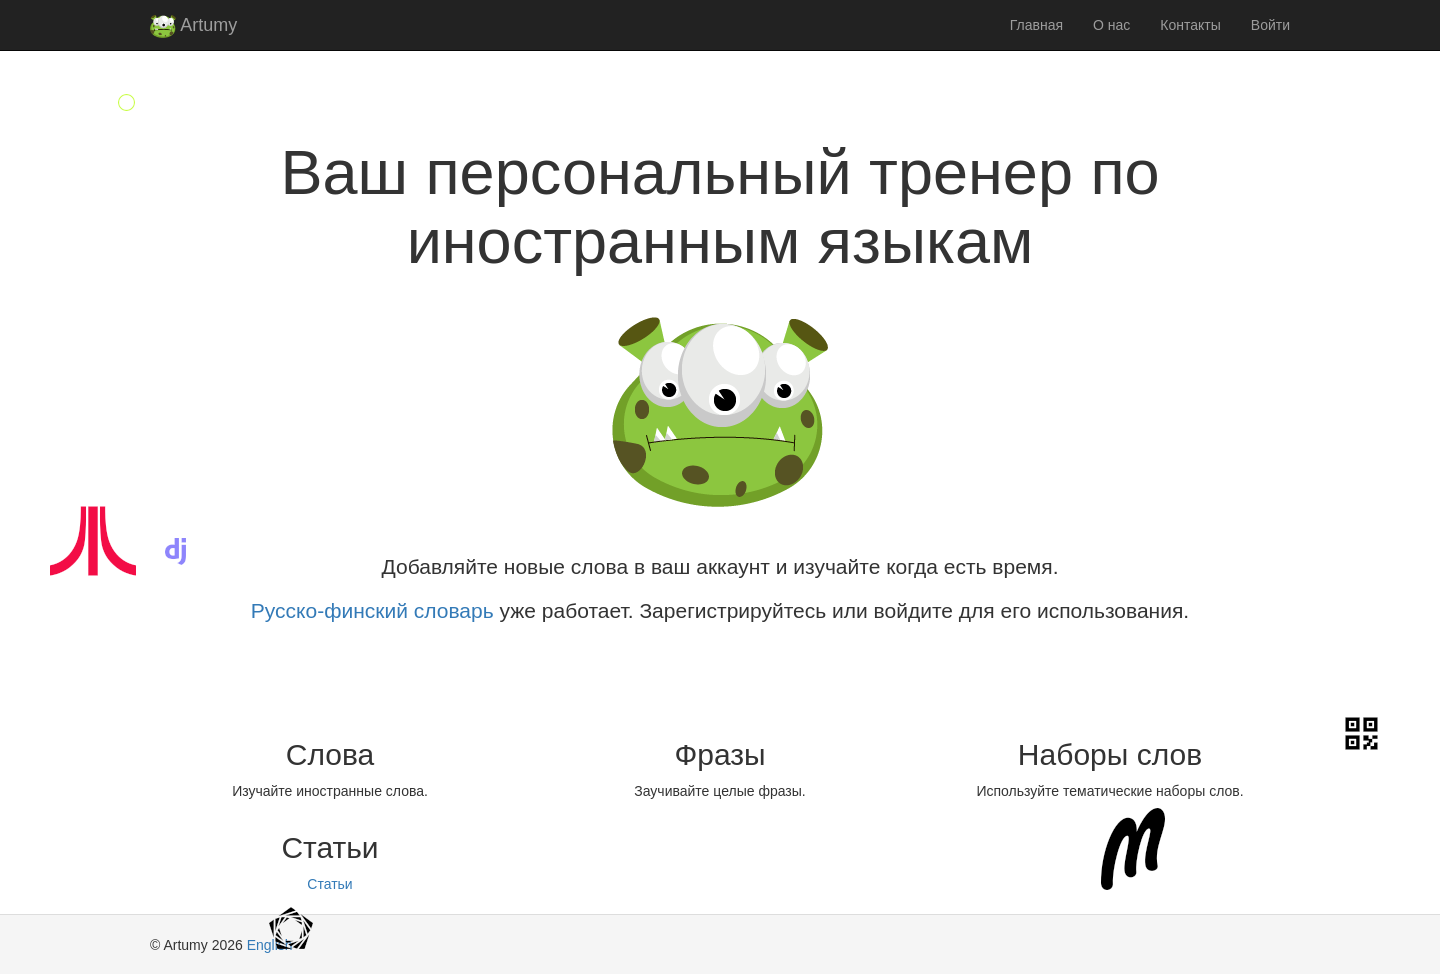 This screenshot has width=1440, height=974. What do you see at coordinates (1361, 733) in the screenshot?
I see `scan or generate a QR code` at bounding box center [1361, 733].